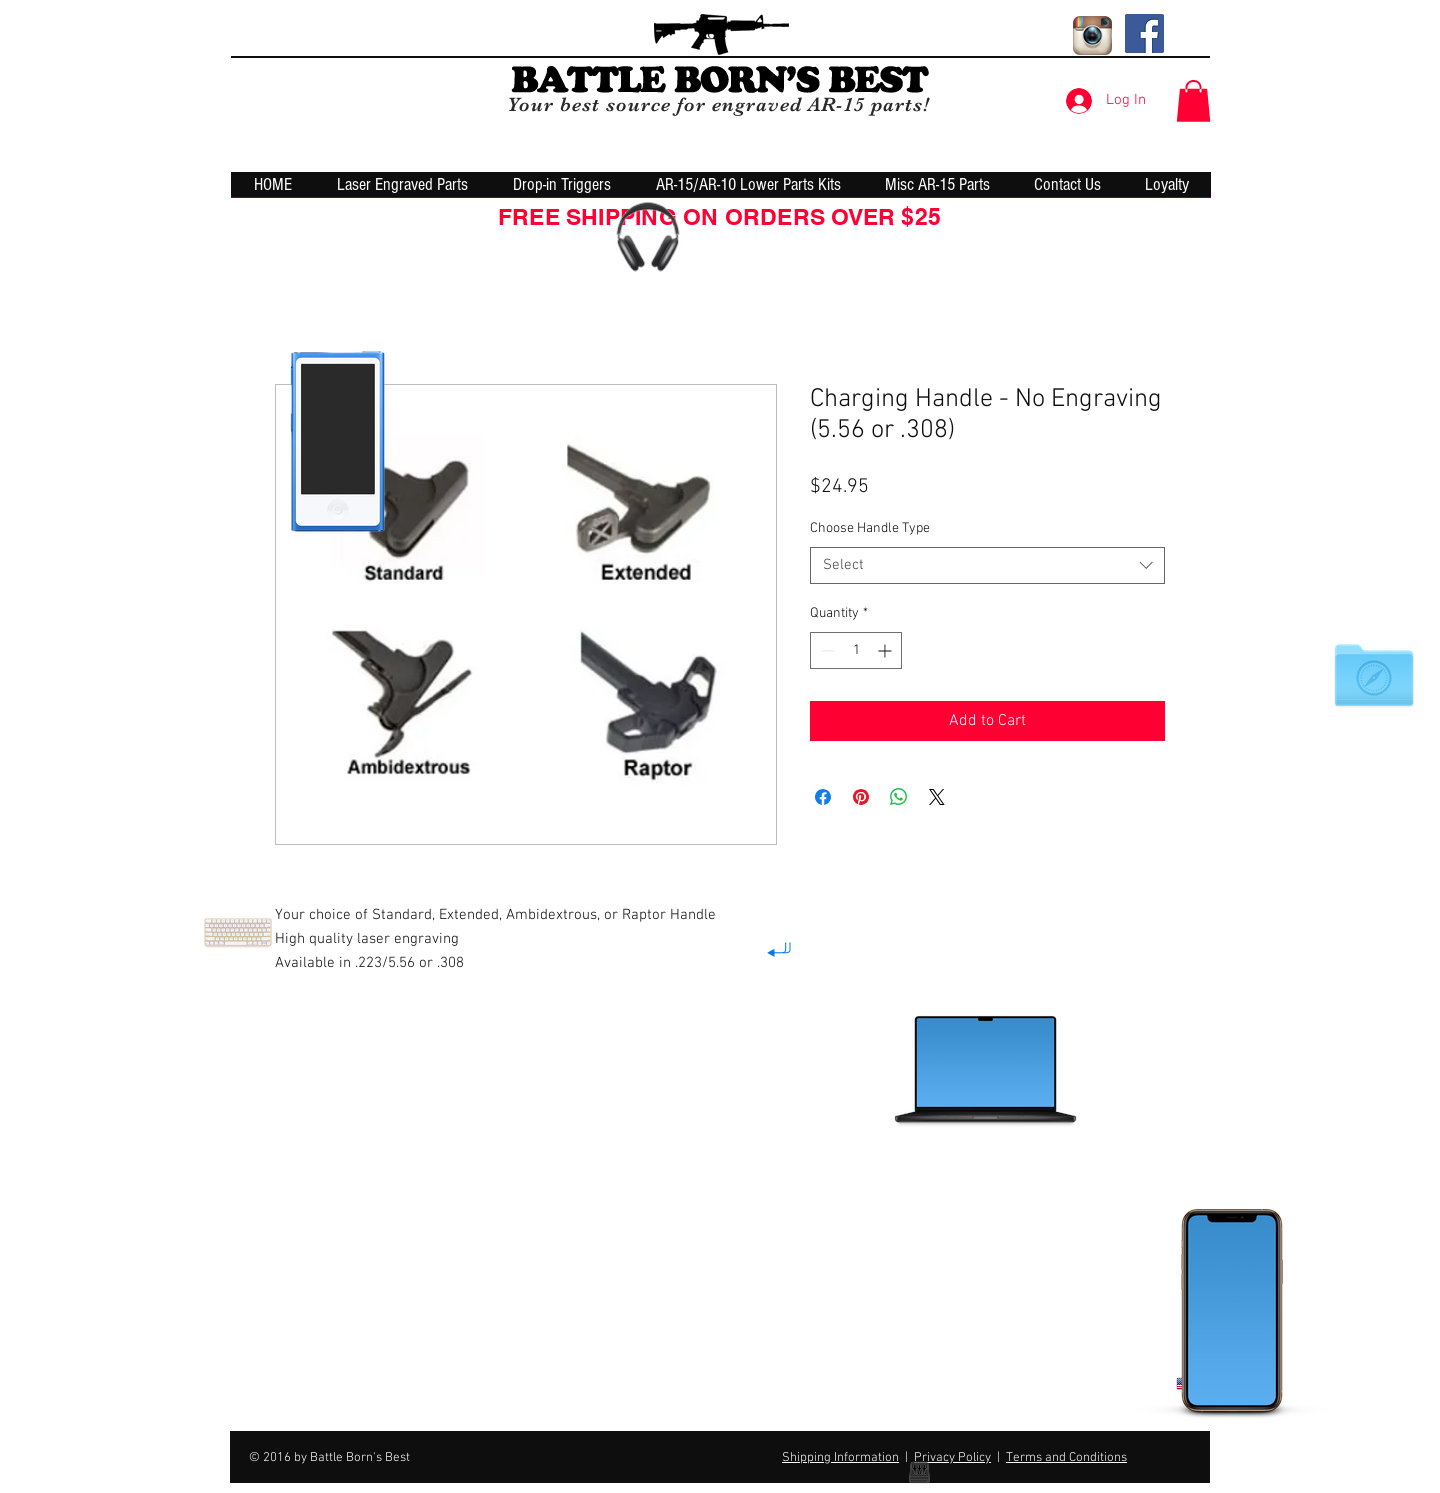  What do you see at coordinates (919, 1472) in the screenshot?
I see `access a shared network drive` at bounding box center [919, 1472].